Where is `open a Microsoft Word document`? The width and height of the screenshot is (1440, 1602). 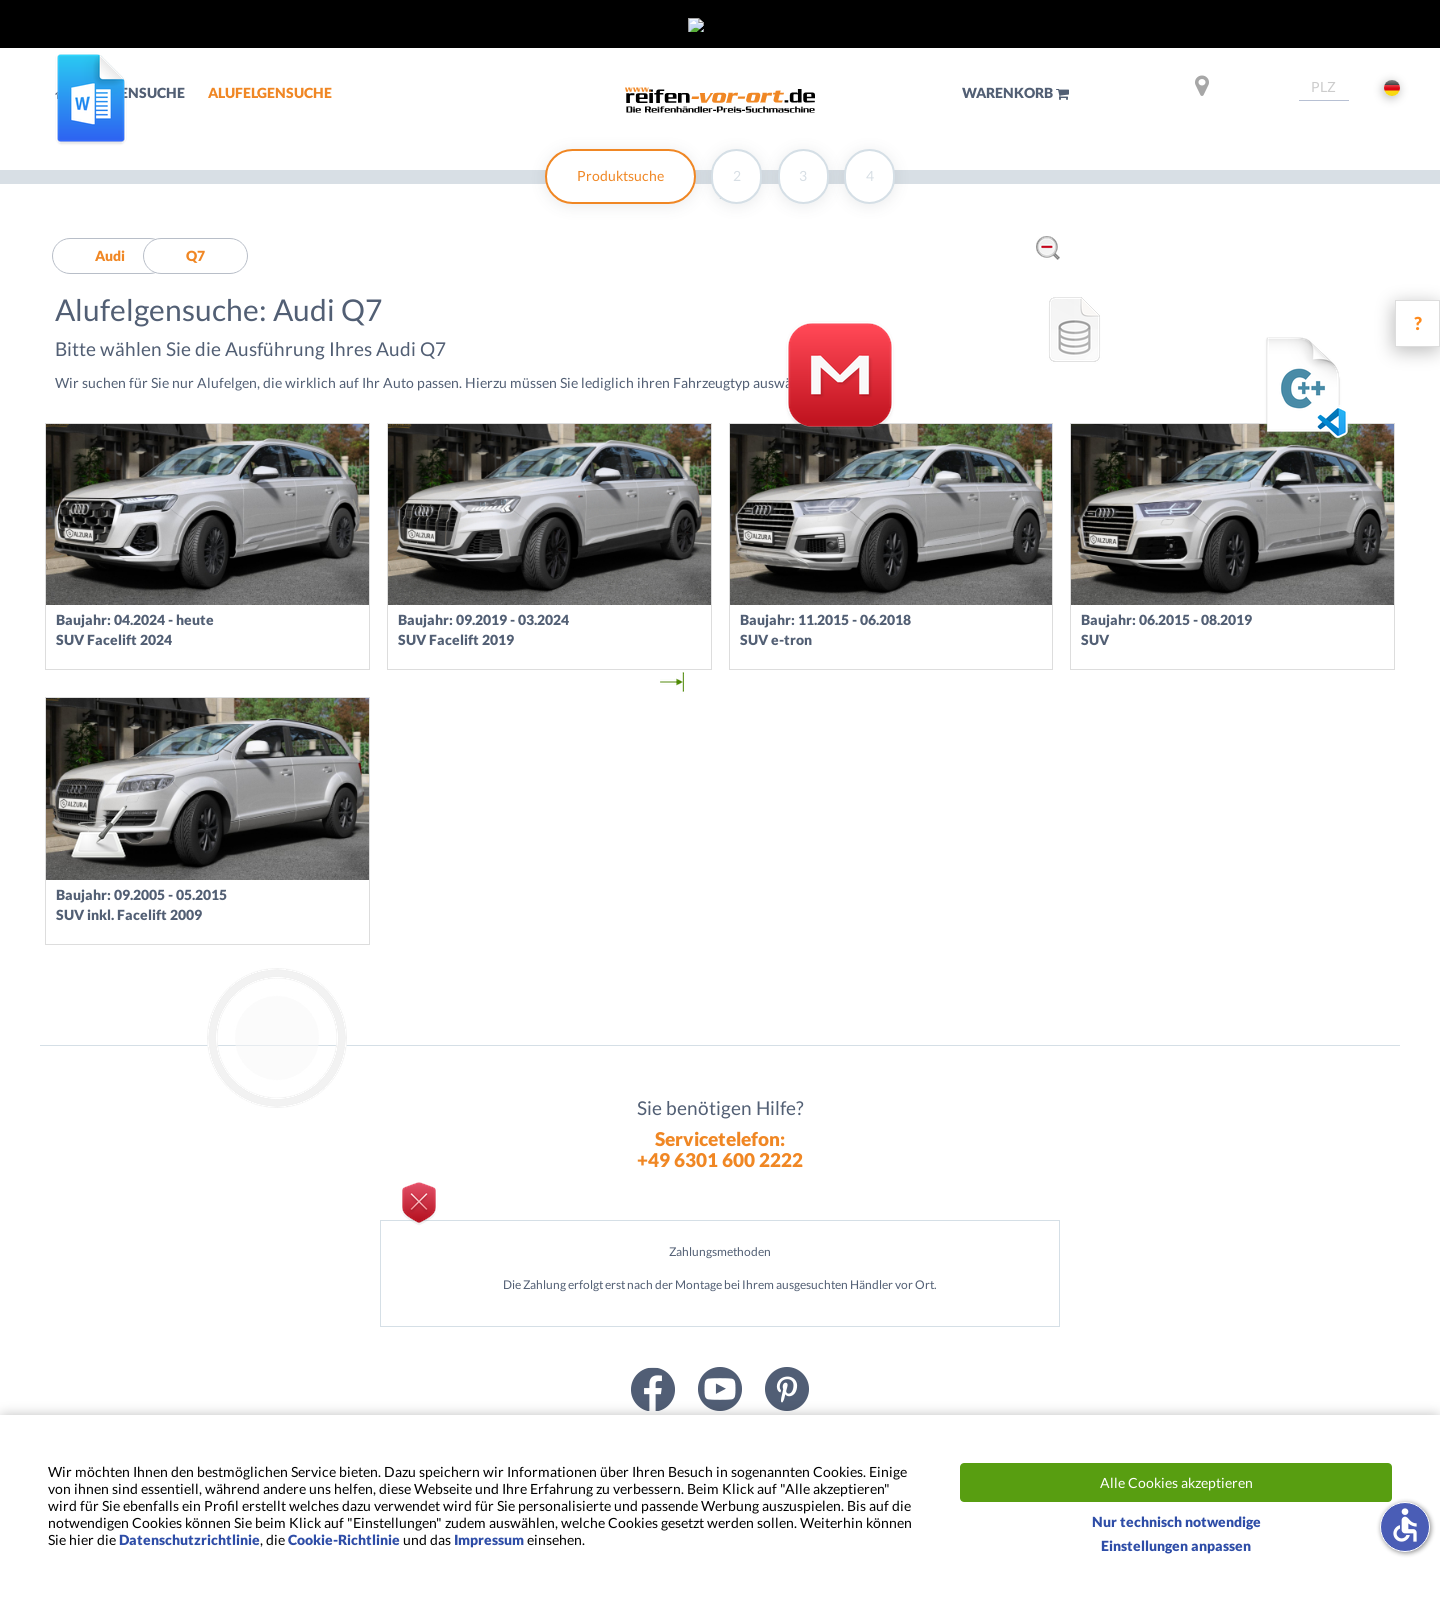 open a Microsoft Word document is located at coordinates (91, 98).